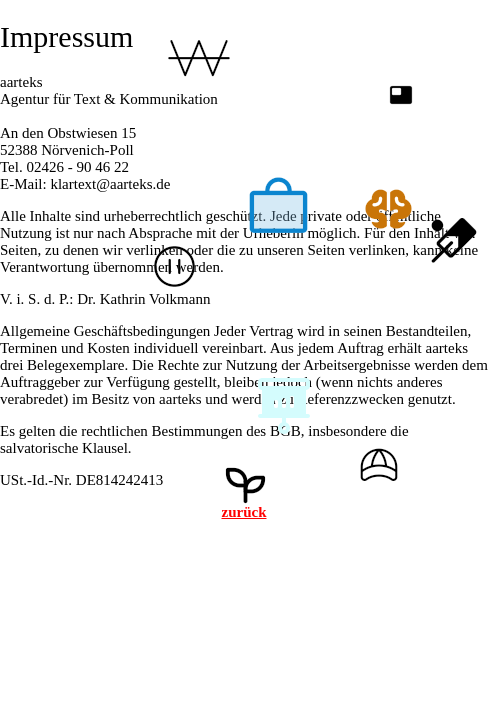 This screenshot has width=488, height=720. Describe the element at coordinates (245, 485) in the screenshot. I see `view plant care or gardening features` at that location.